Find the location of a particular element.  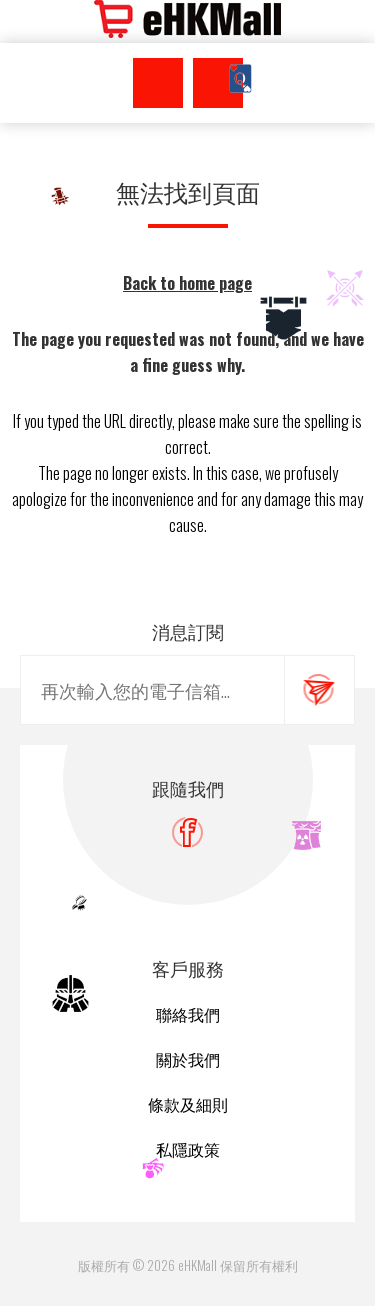

nuclear power plant facility icon is located at coordinates (306, 835).